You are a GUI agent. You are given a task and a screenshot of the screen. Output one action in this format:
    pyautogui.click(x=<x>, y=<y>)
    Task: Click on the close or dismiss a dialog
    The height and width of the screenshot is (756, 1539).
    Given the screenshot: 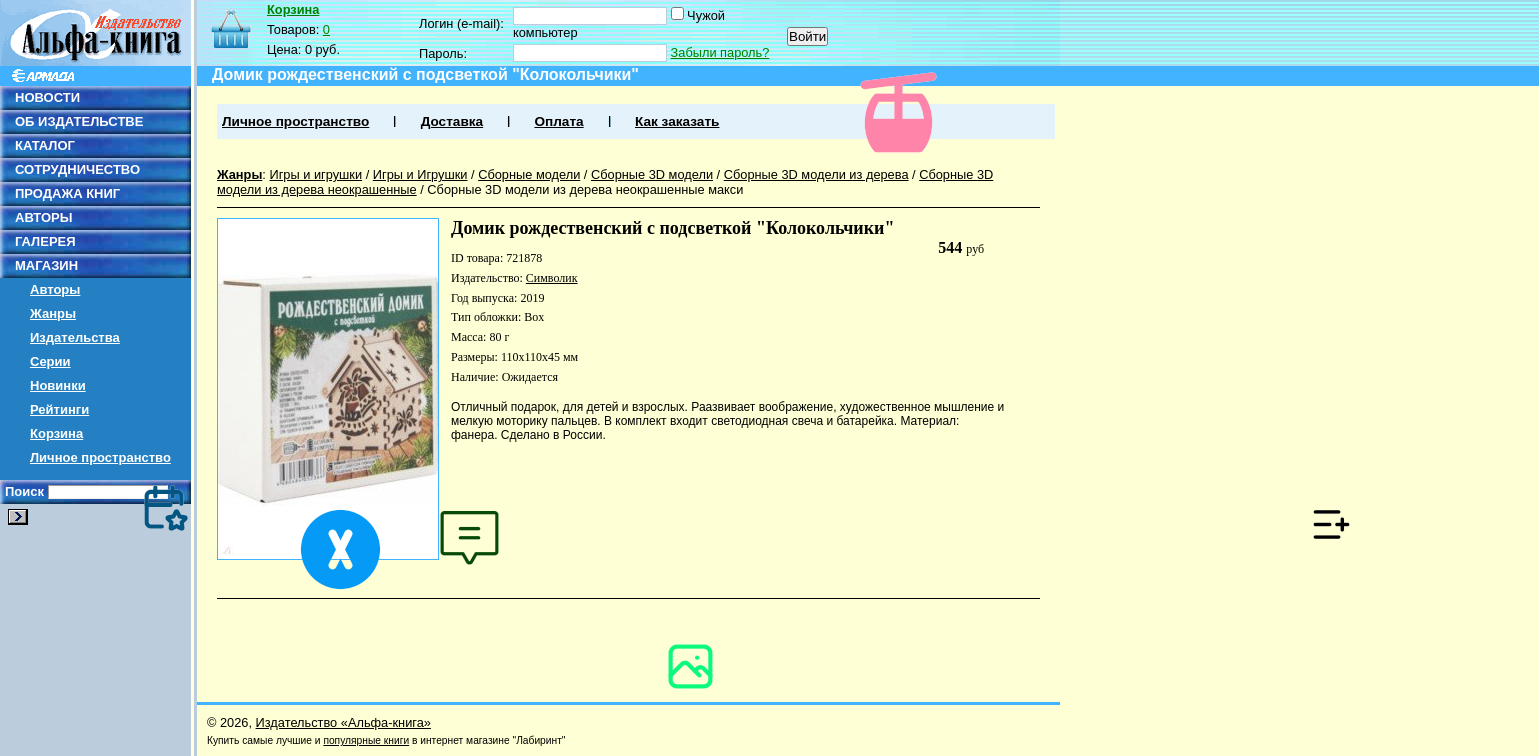 What is the action you would take?
    pyautogui.click(x=340, y=549)
    